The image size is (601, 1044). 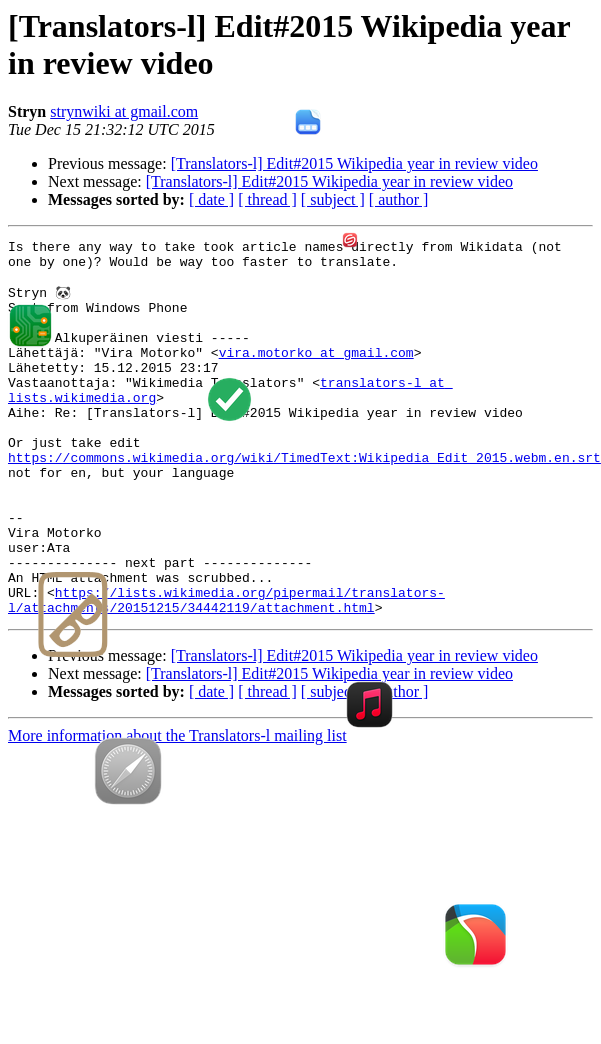 What do you see at coordinates (308, 122) in the screenshot?
I see `open desktop app or file manager` at bounding box center [308, 122].